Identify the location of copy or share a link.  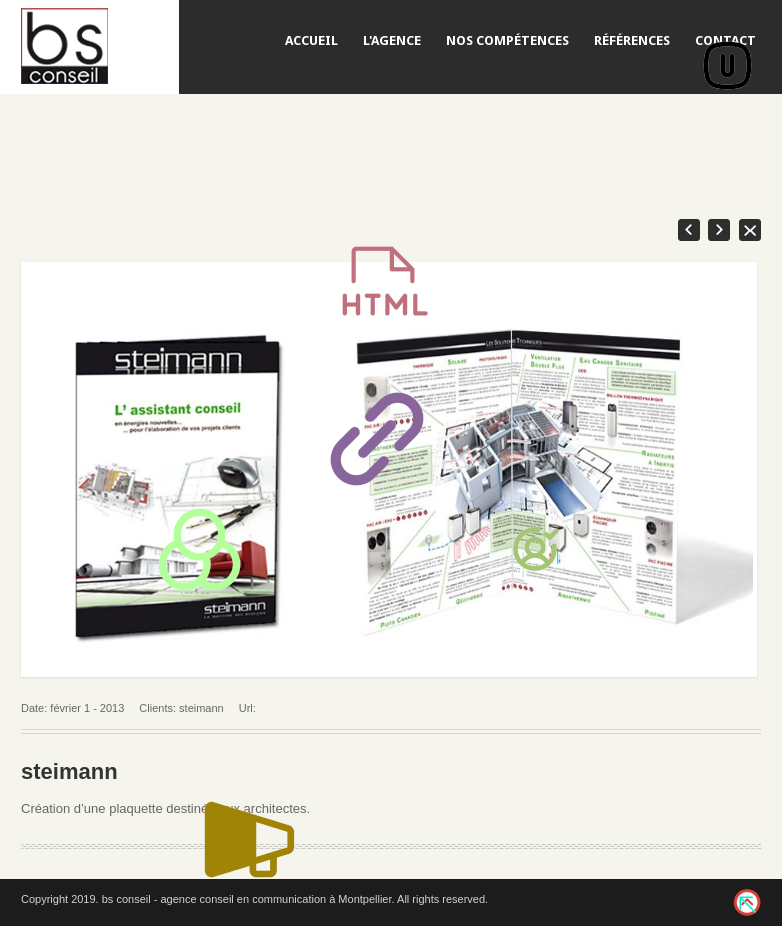
(377, 439).